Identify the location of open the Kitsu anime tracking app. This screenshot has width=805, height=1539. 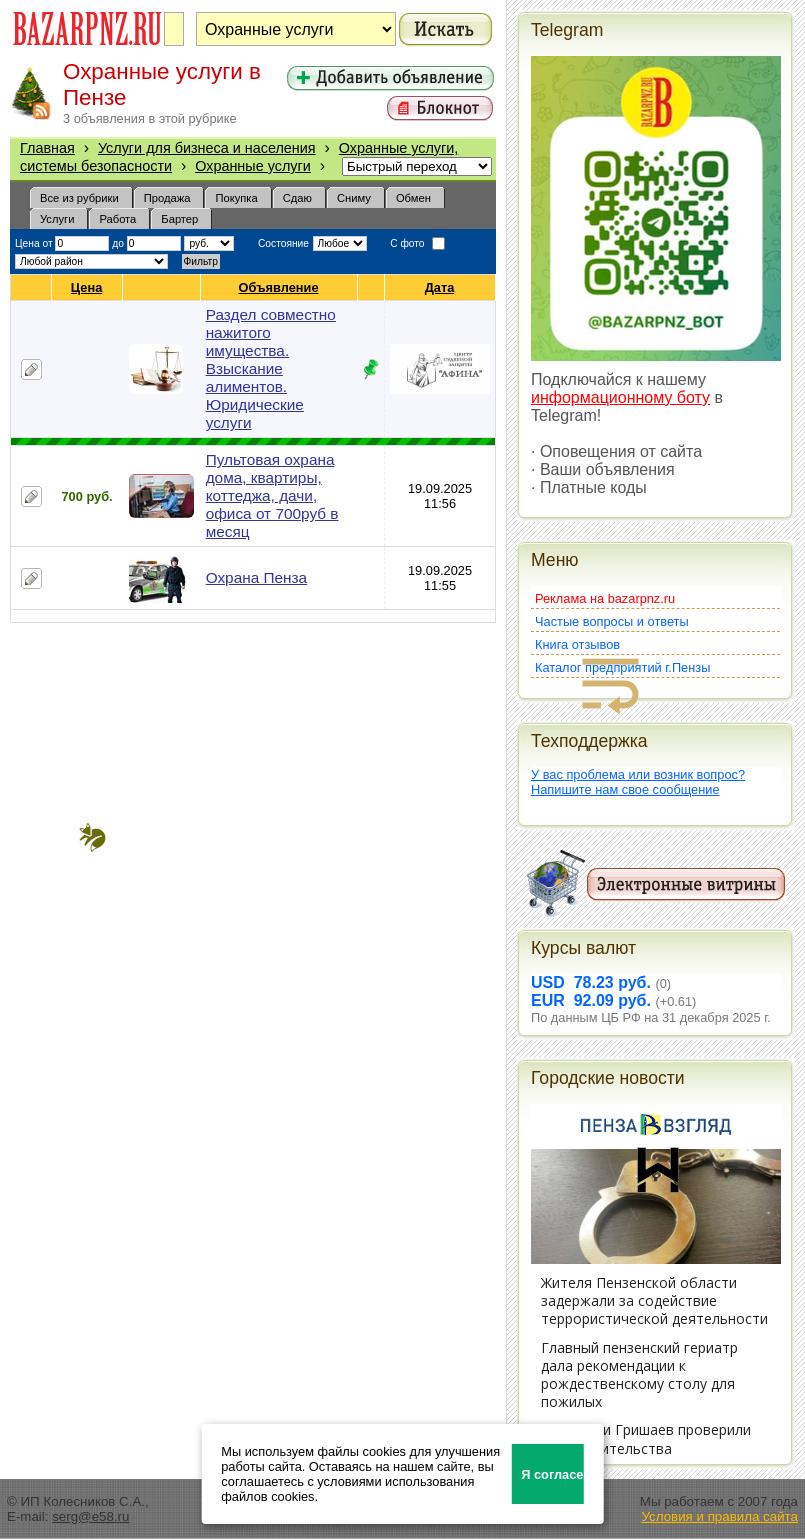
(92, 837).